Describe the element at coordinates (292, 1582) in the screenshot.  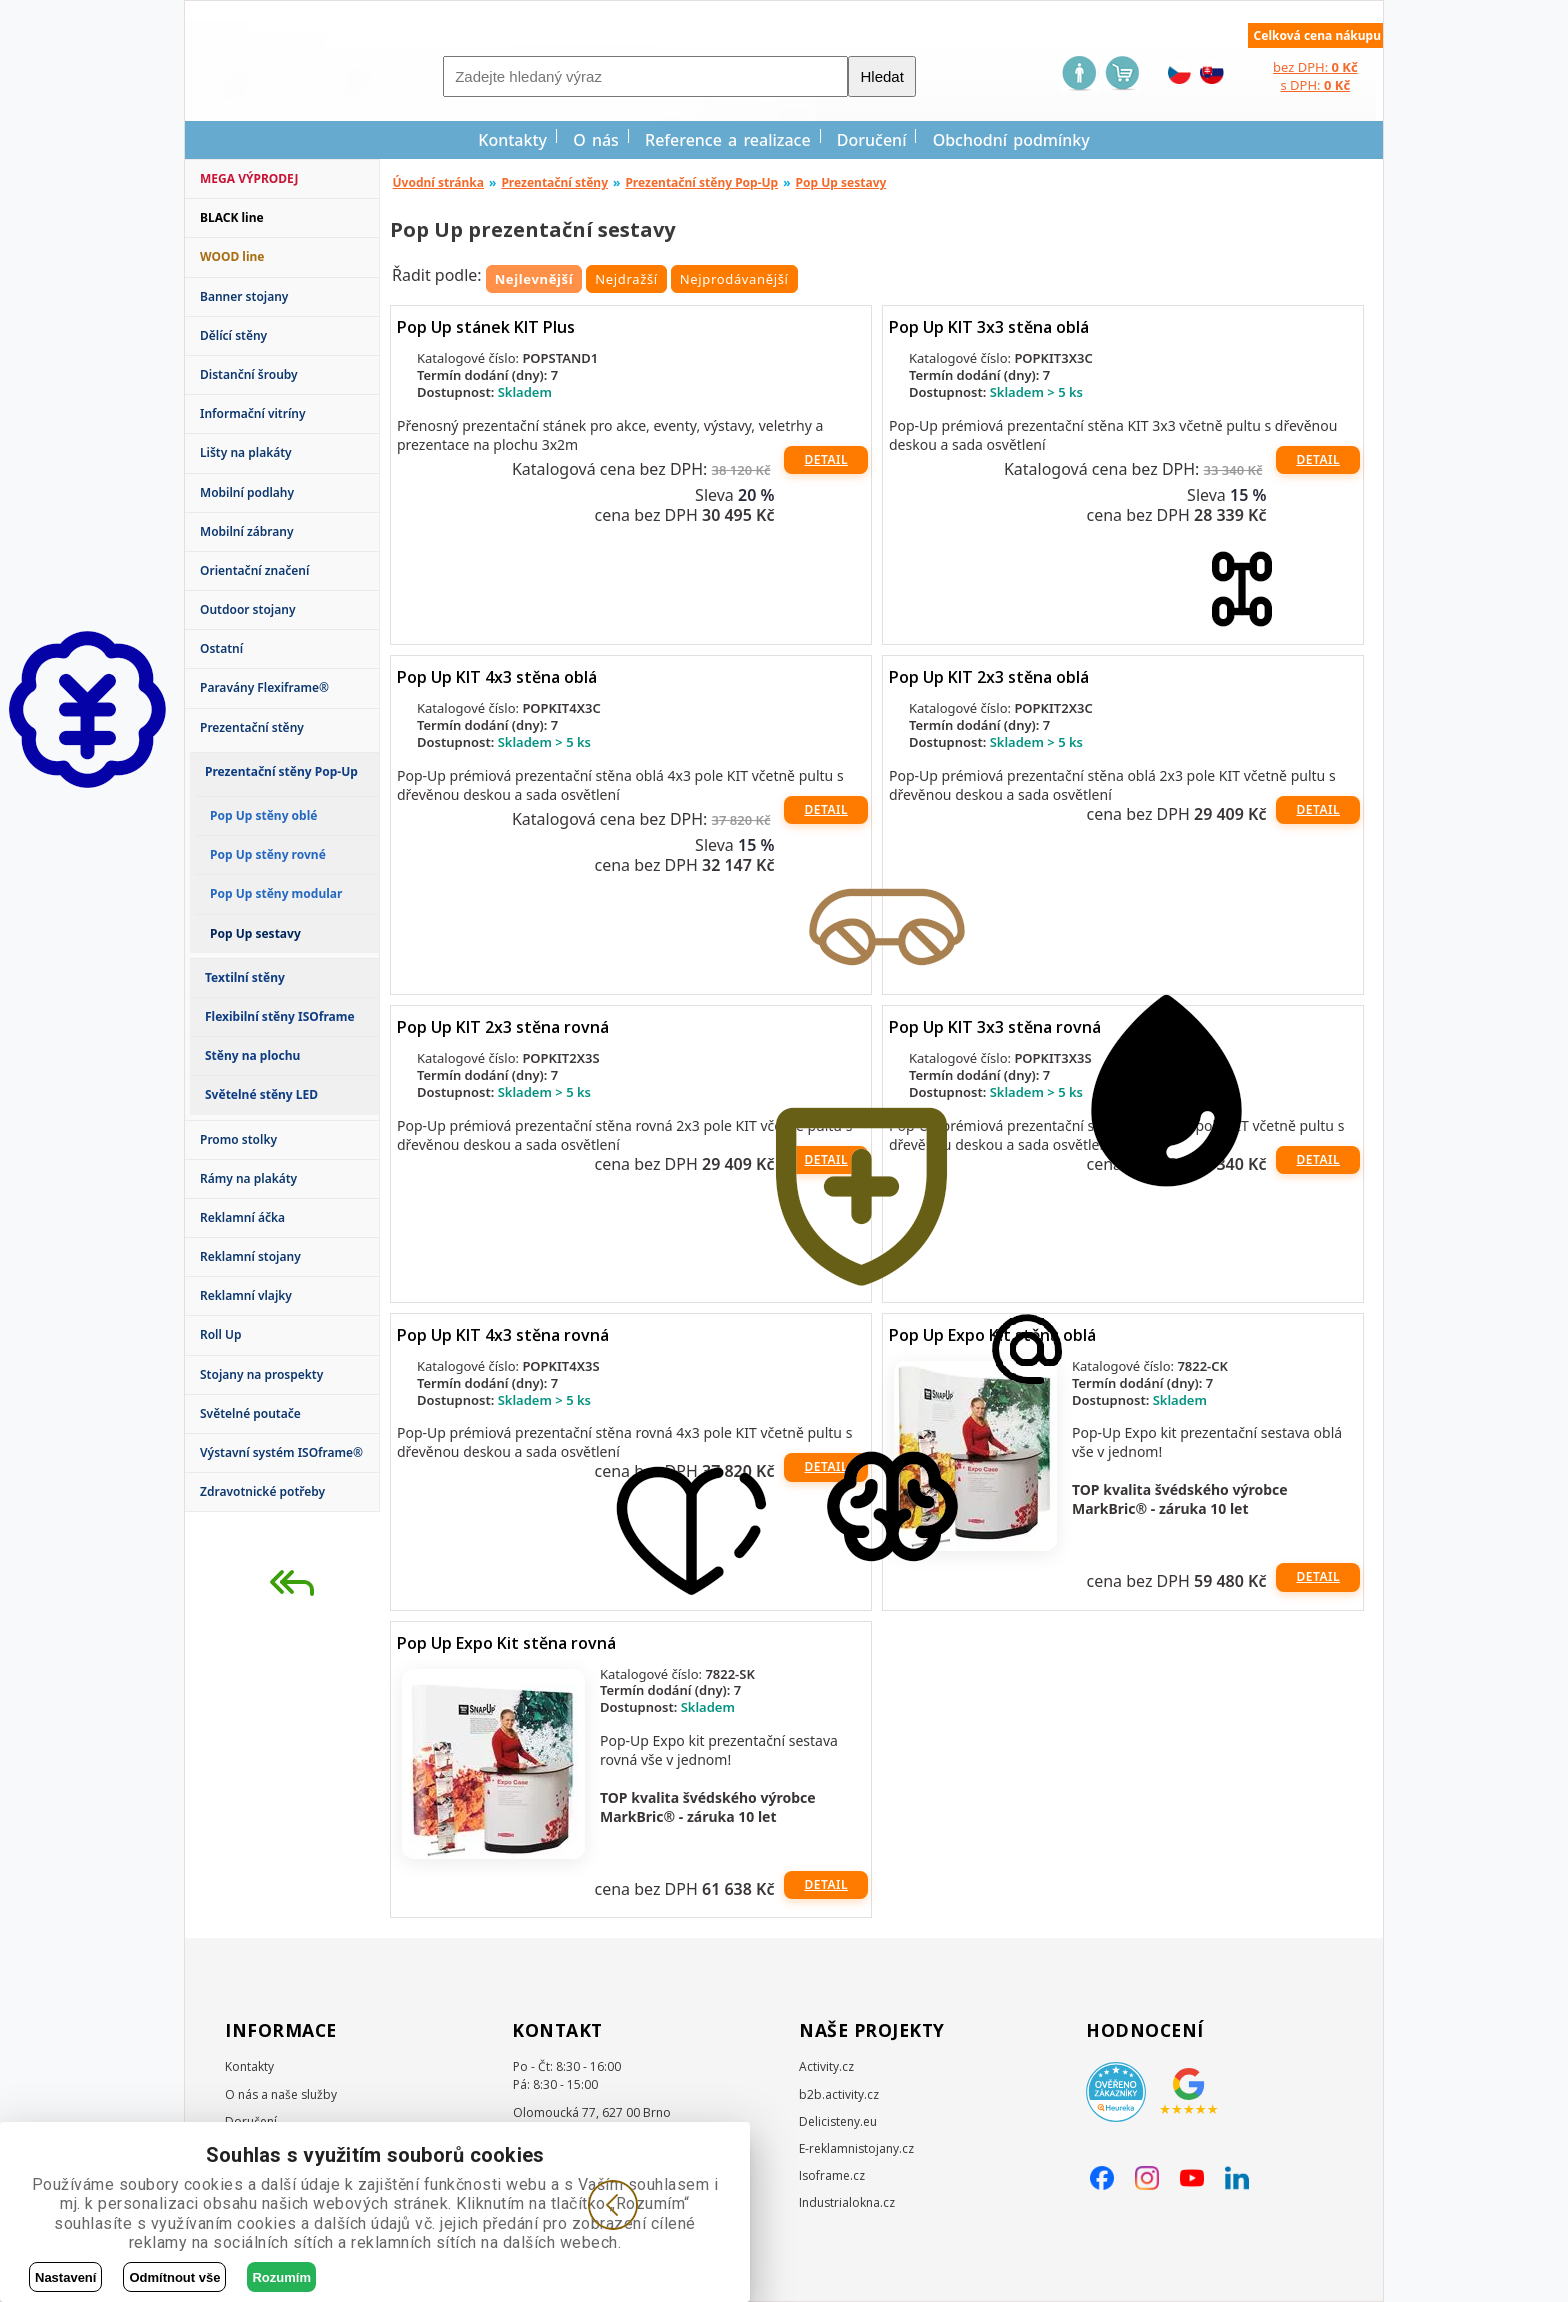
I see `reply to all recipients of an email or message` at that location.